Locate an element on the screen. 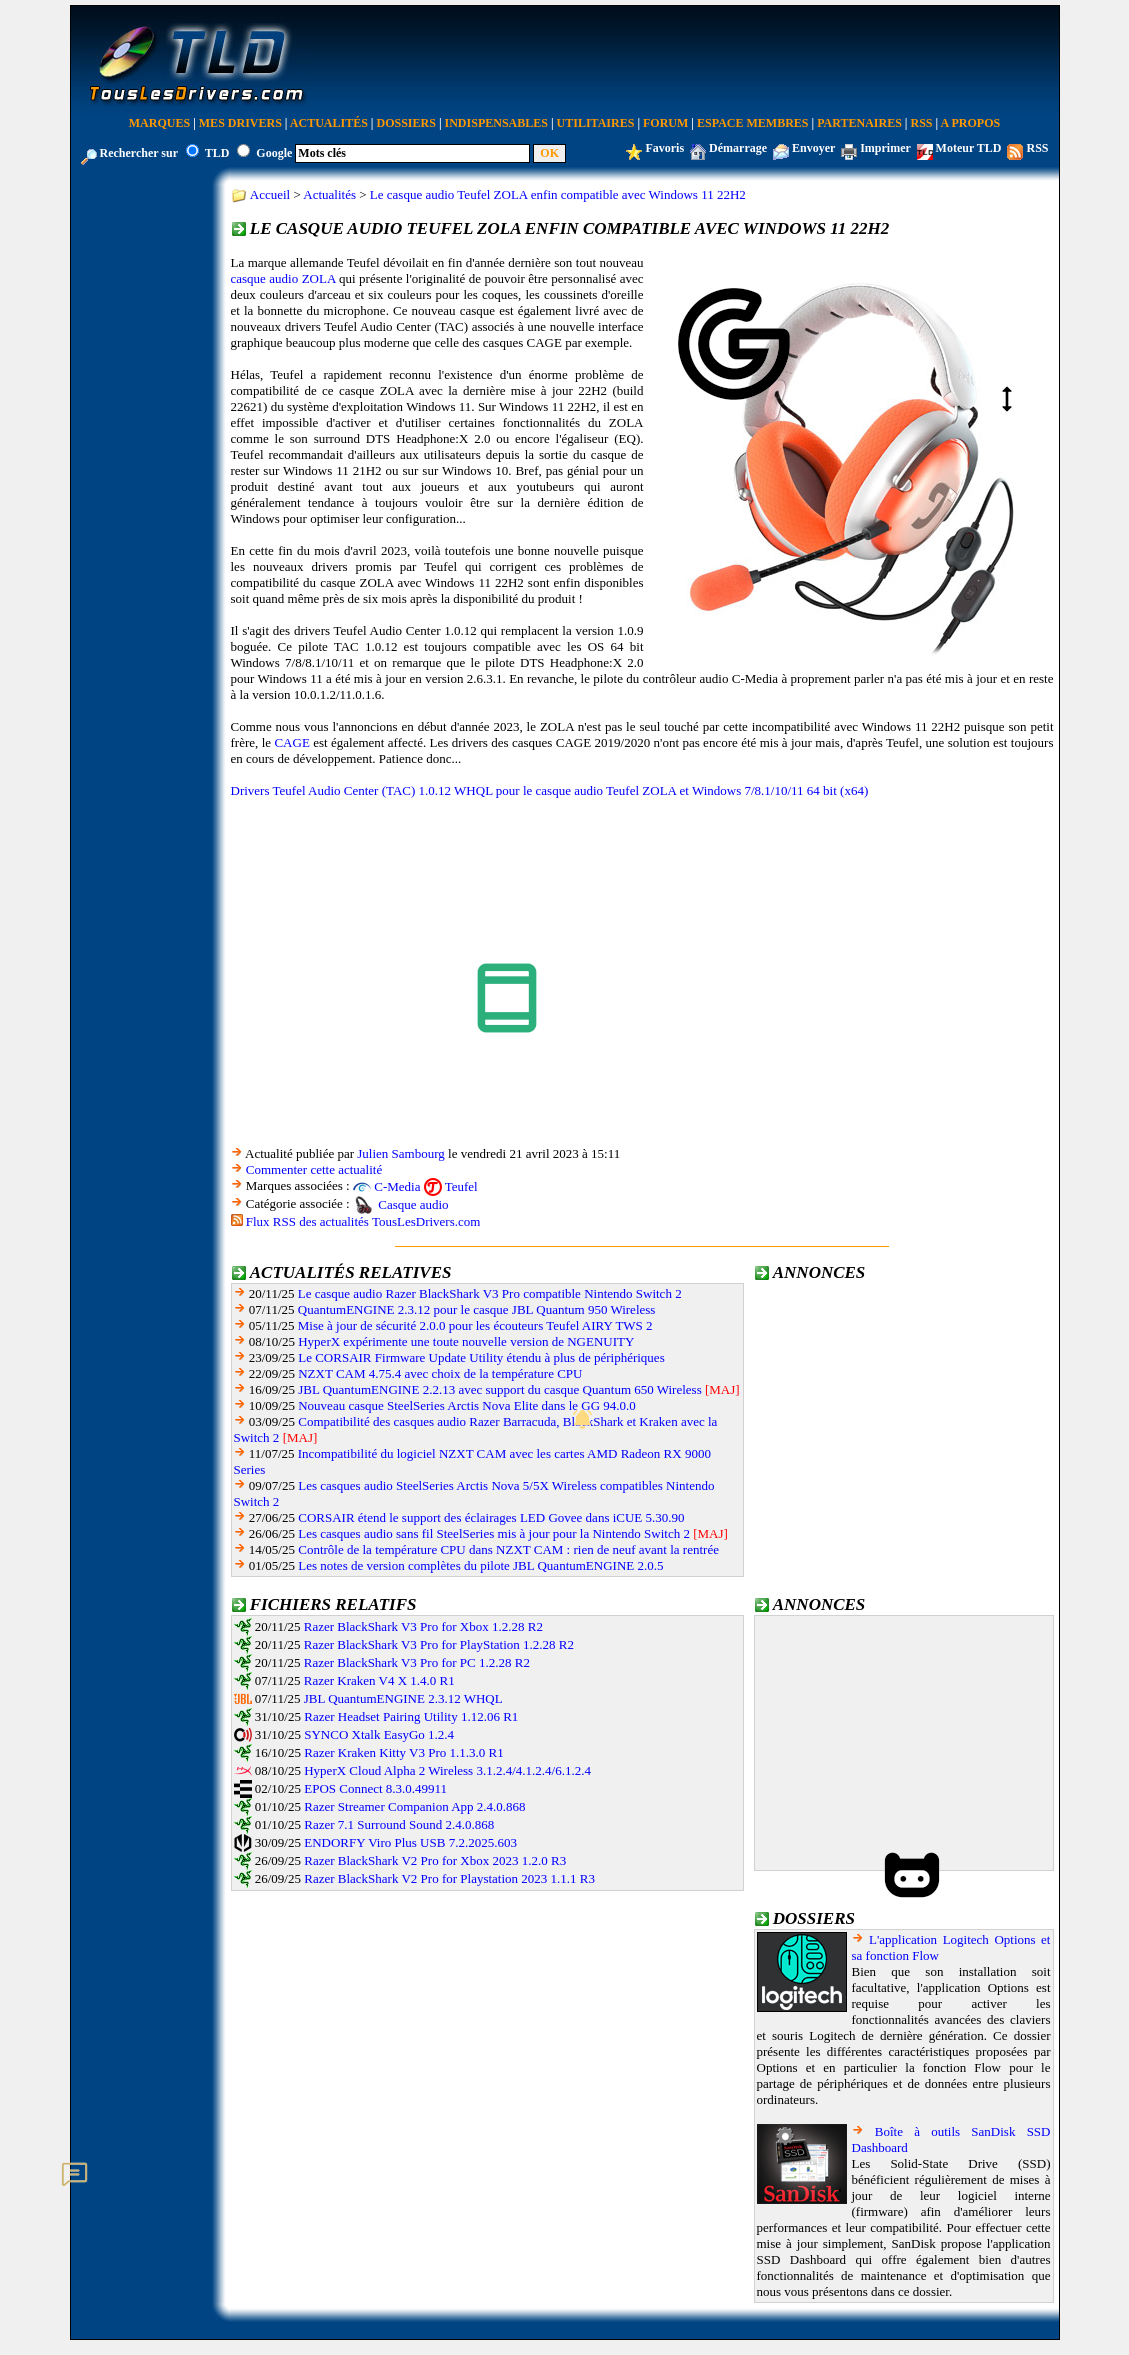 Image resolution: width=1129 pixels, height=2355 pixels. sign in with Google is located at coordinates (734, 344).